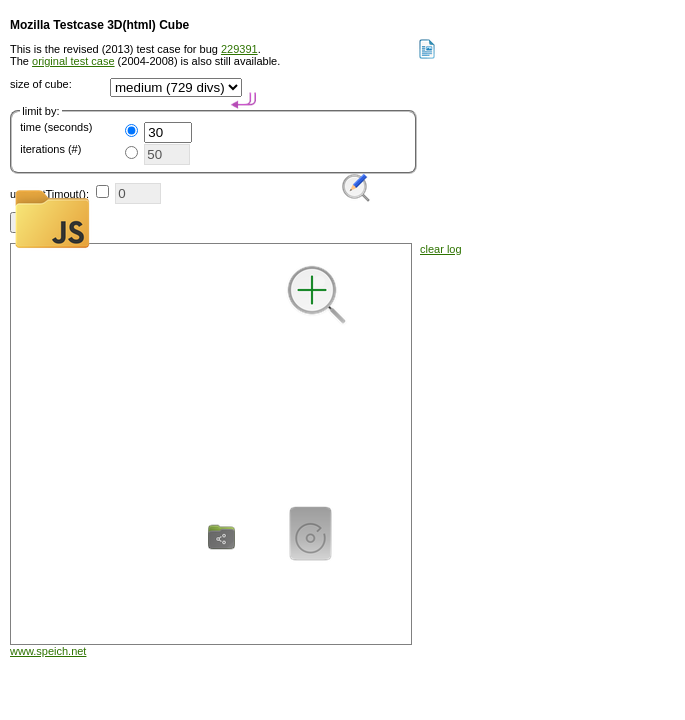  I want to click on open a libreoffice writer document, so click(427, 49).